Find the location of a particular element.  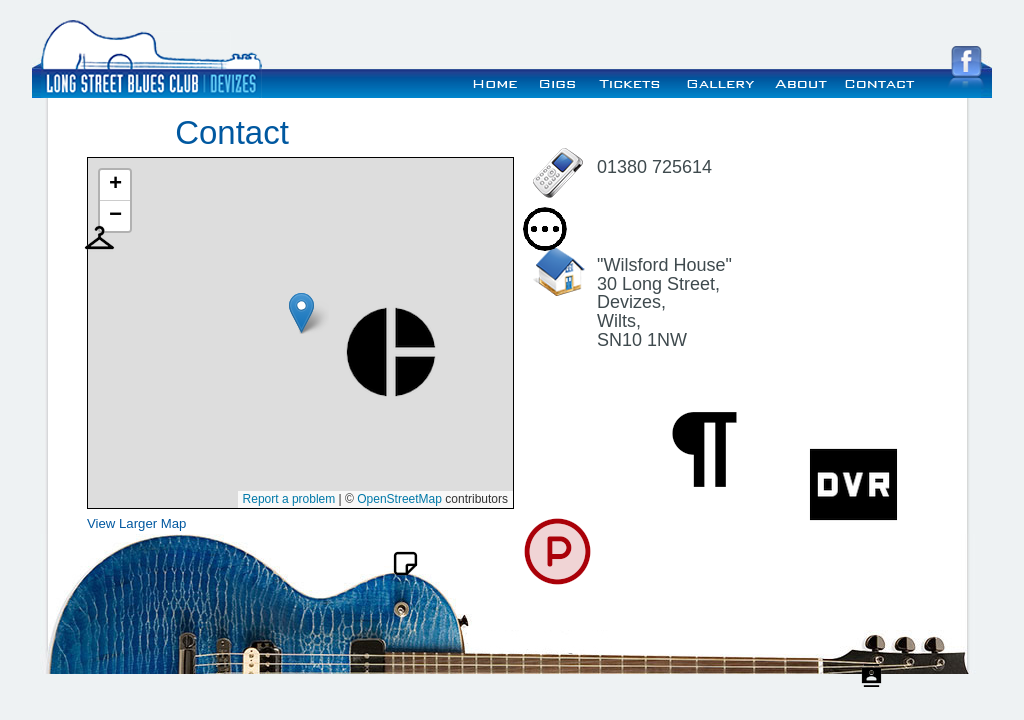

view more options or actions is located at coordinates (545, 229).